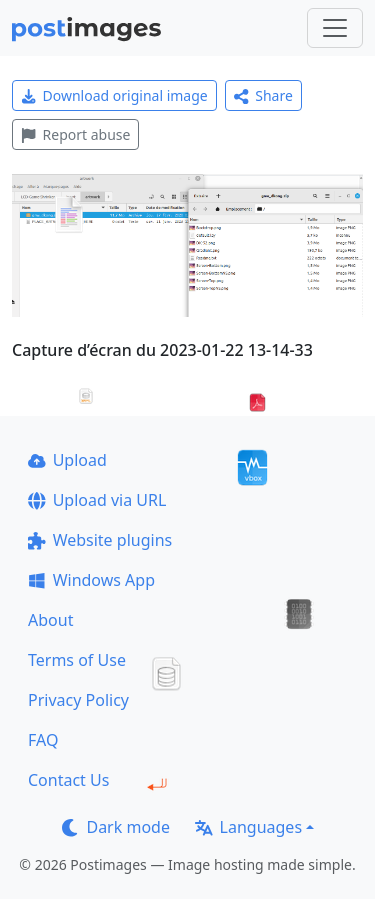  Describe the element at coordinates (299, 614) in the screenshot. I see `firmware file type indicator` at that location.